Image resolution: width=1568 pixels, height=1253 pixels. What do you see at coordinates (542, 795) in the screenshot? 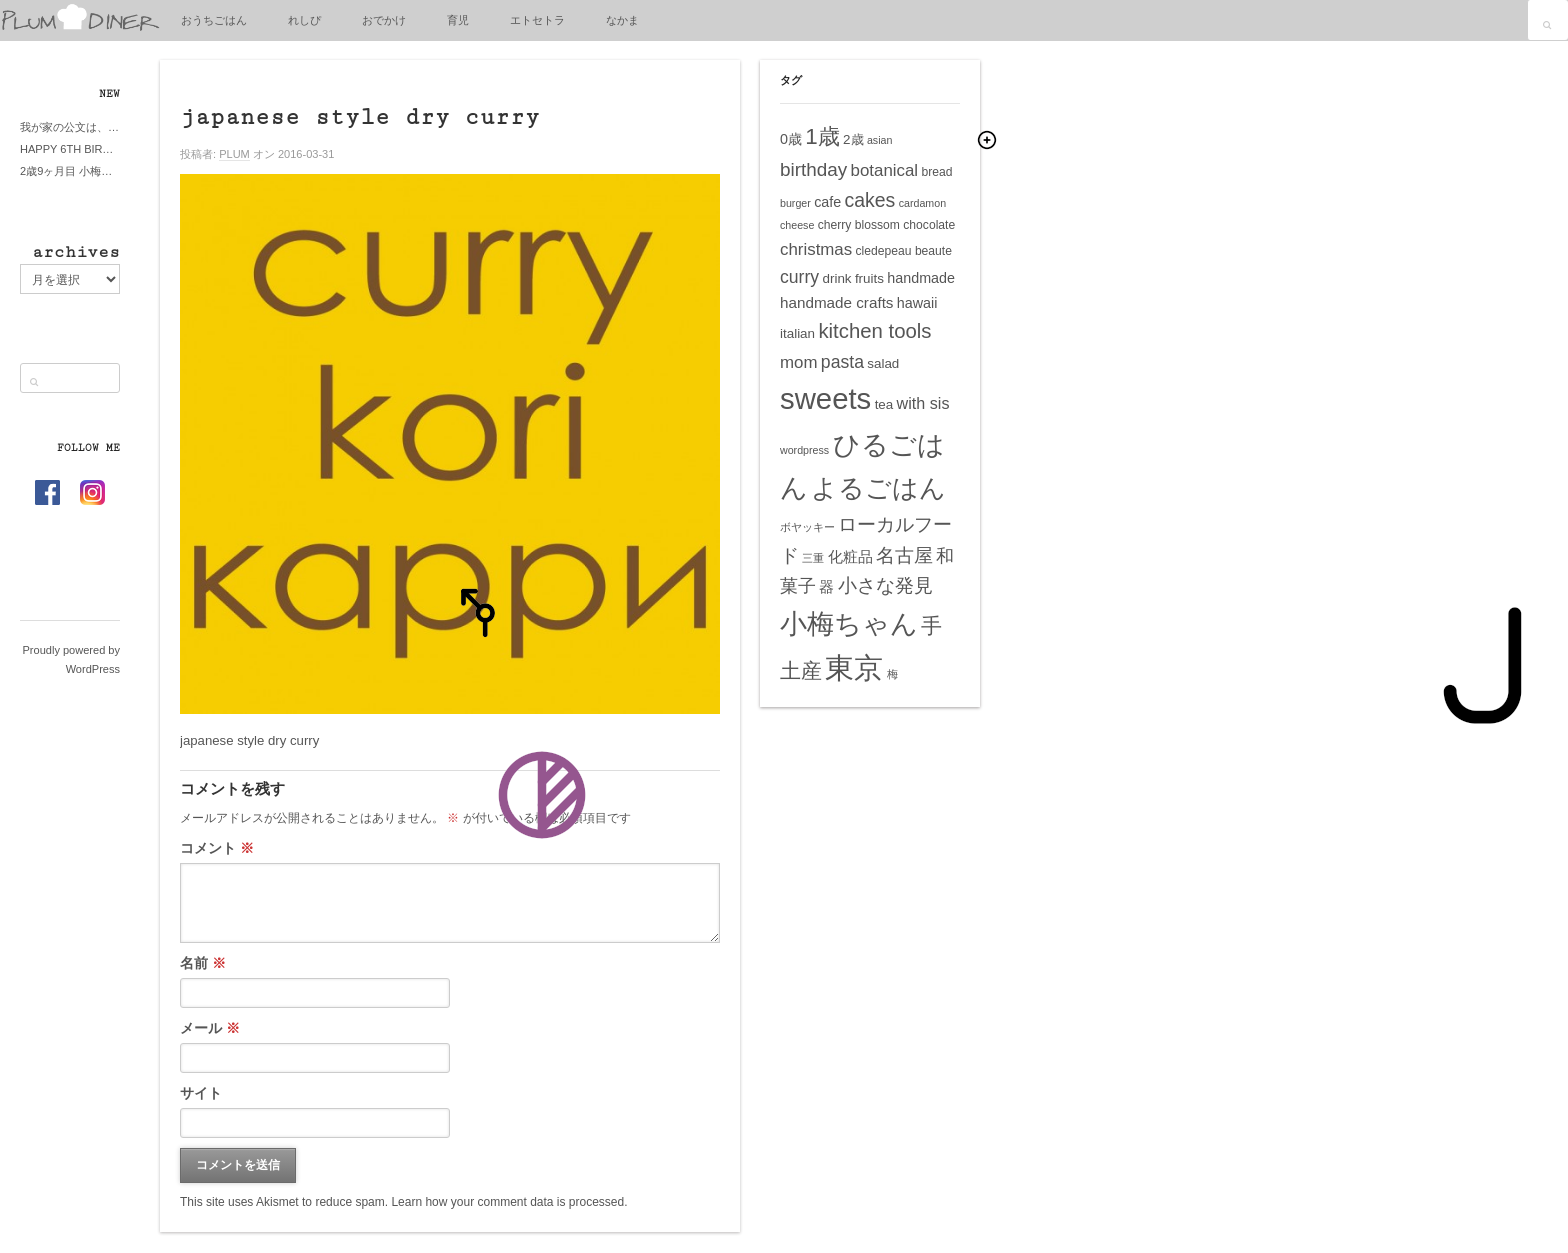
I see `adjust screen brightness settings` at bounding box center [542, 795].